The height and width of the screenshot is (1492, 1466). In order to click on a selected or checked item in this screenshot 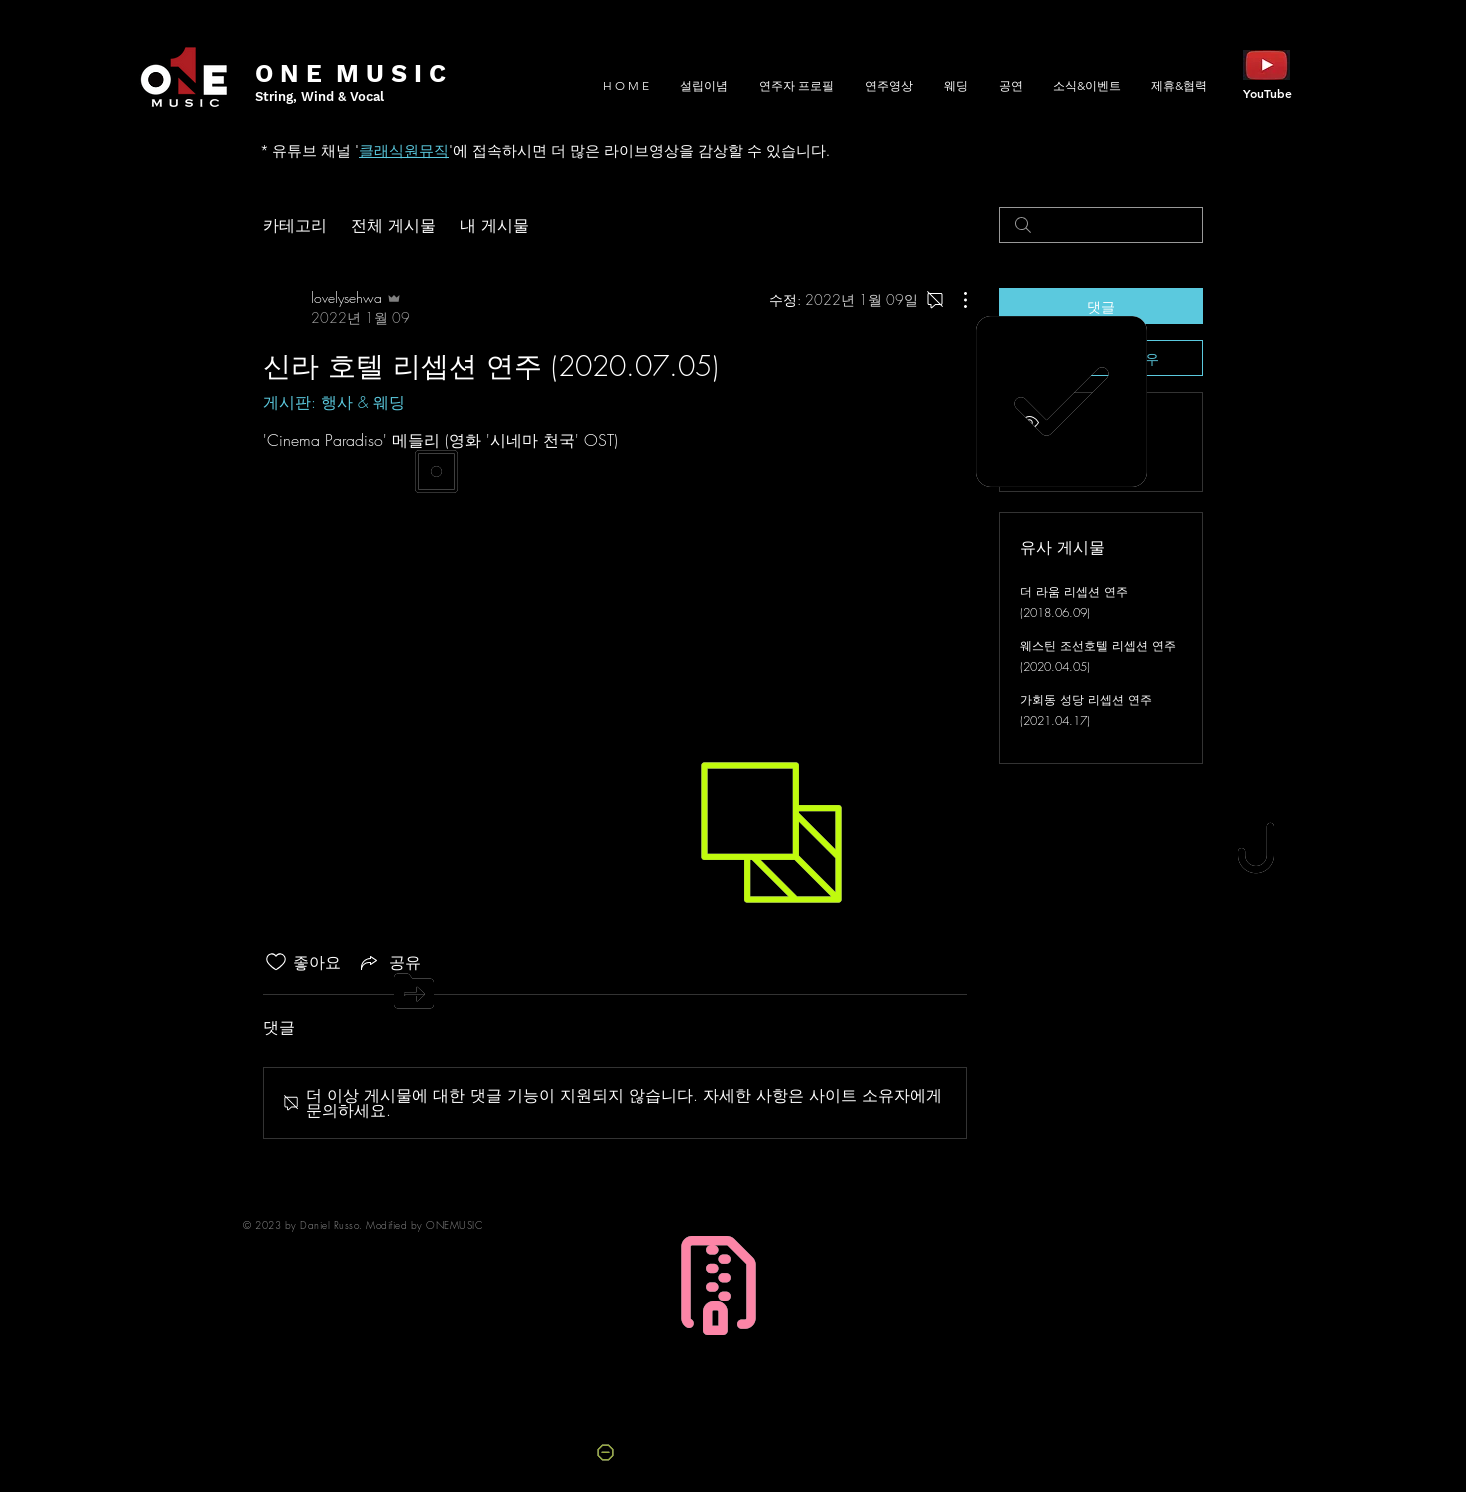, I will do `click(1061, 401)`.